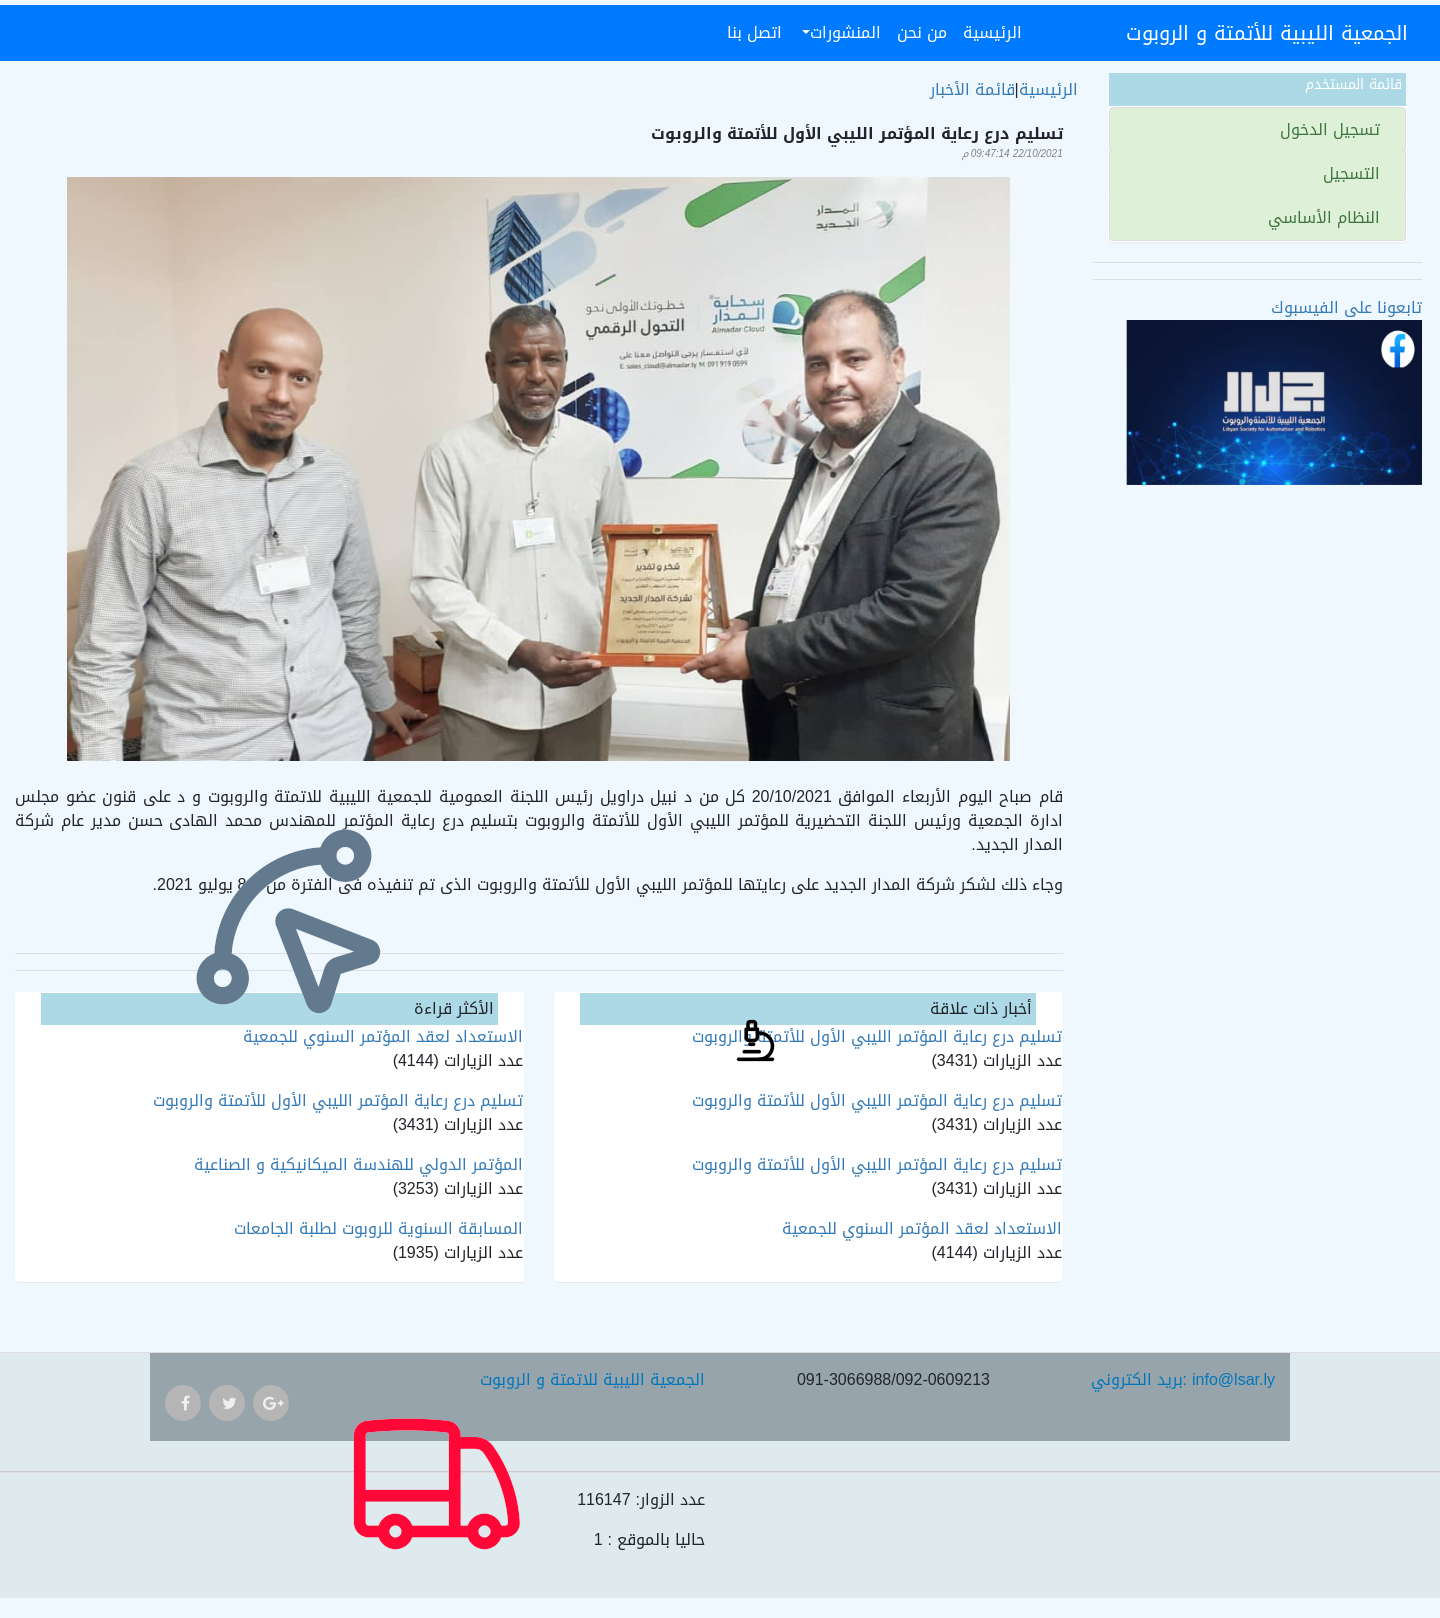  Describe the element at coordinates (755, 1040) in the screenshot. I see `access scientific or research tools` at that location.